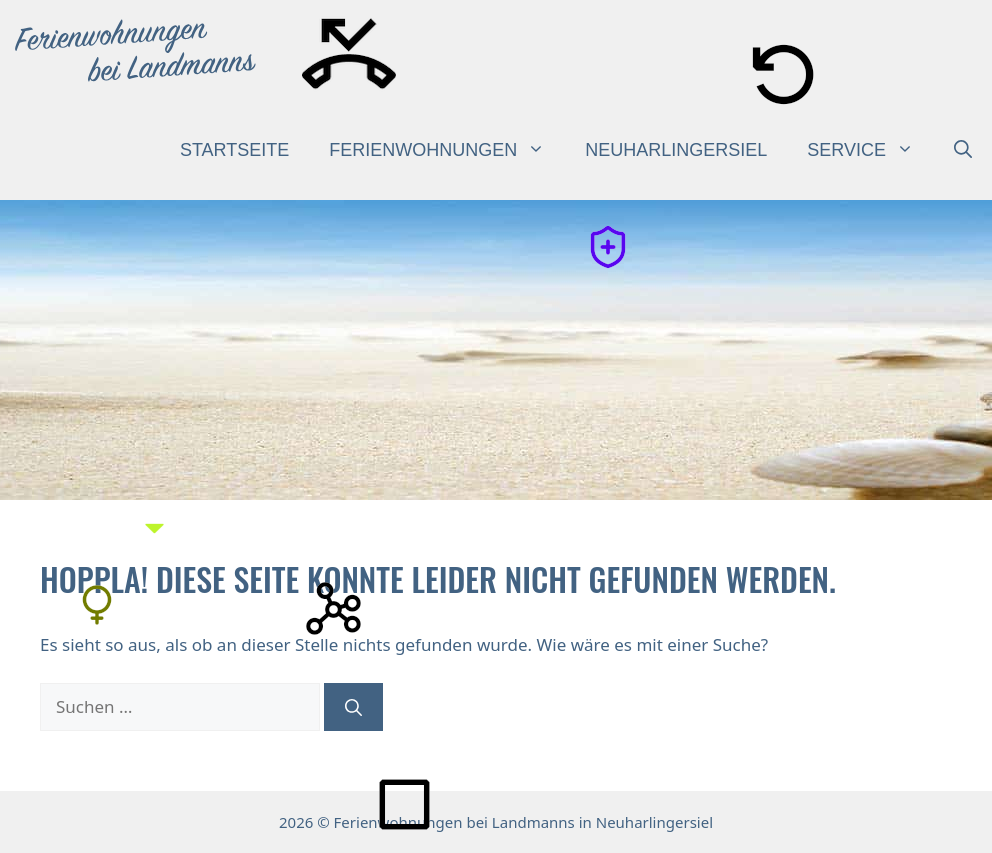 The width and height of the screenshot is (992, 853). Describe the element at coordinates (404, 804) in the screenshot. I see `stop or halt a running process` at that location.